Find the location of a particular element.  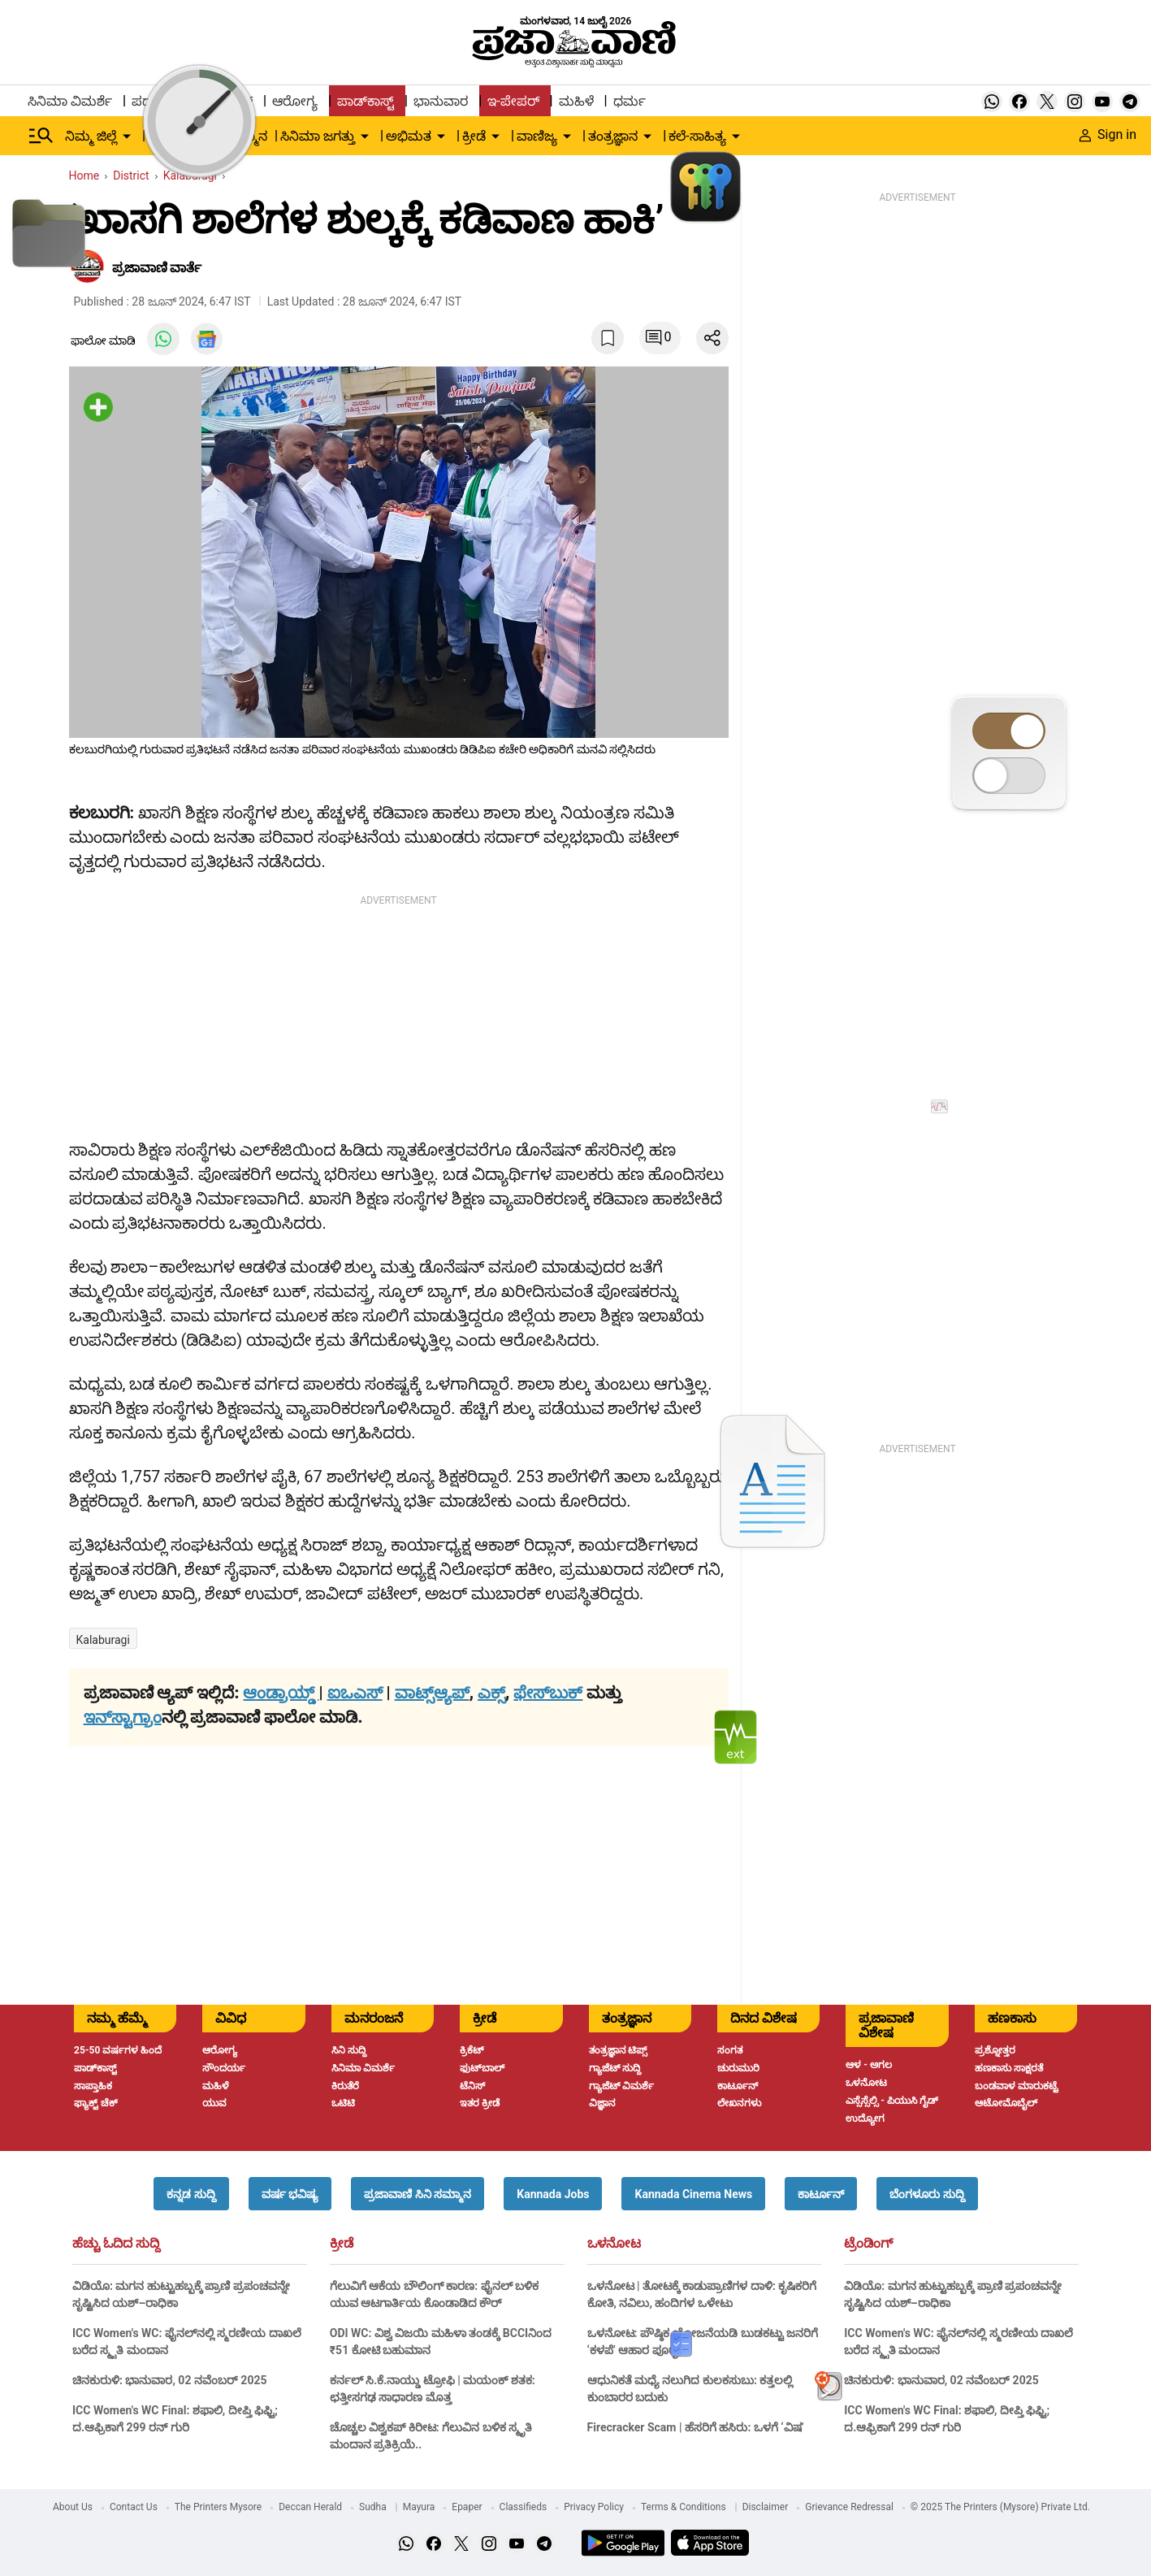

open sysprof system profiler application is located at coordinates (199, 121).